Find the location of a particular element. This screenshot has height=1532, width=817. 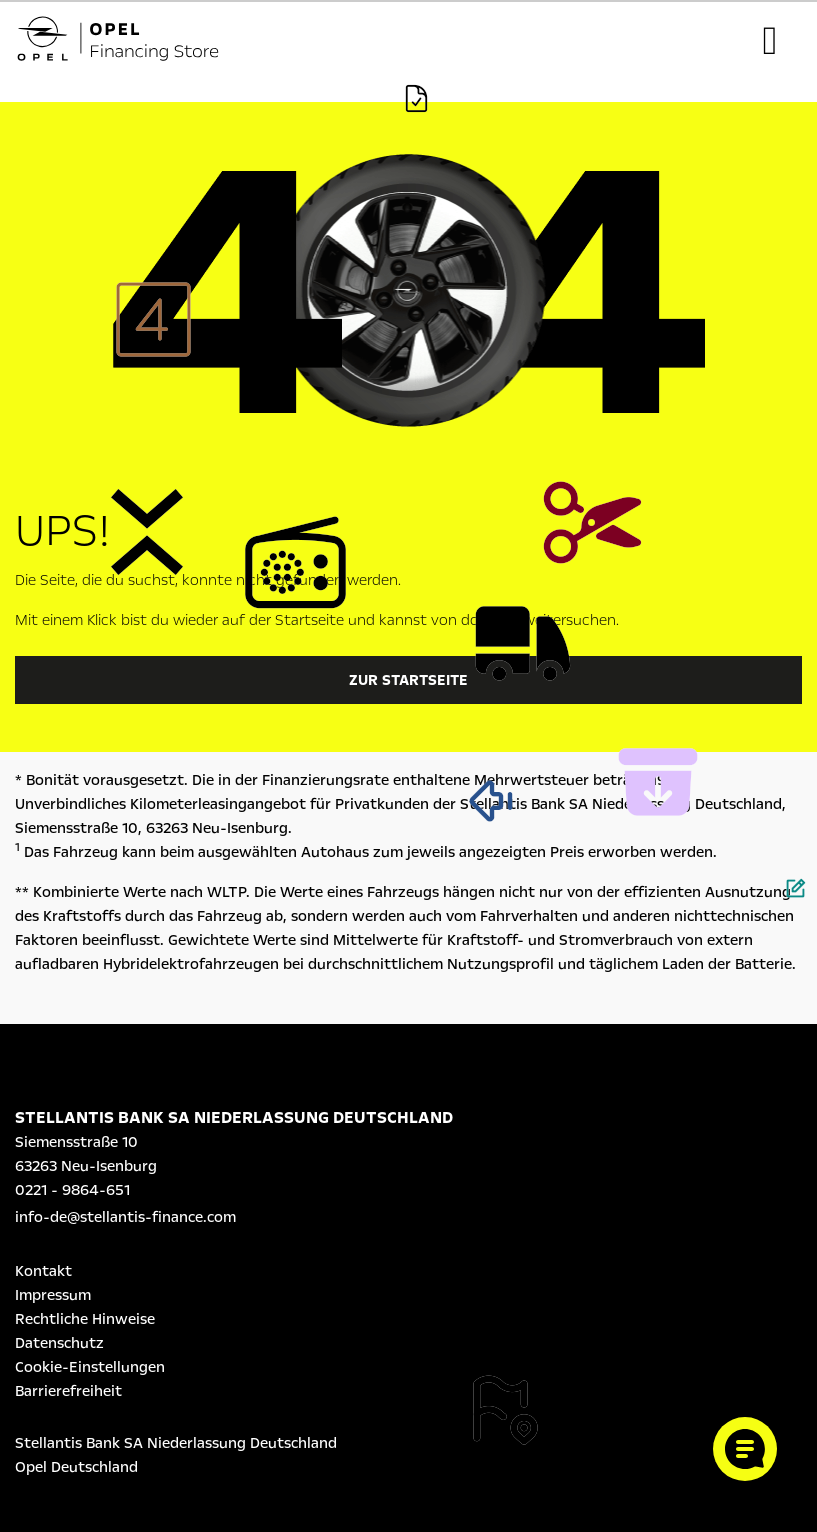

cut selected content is located at coordinates (591, 522).